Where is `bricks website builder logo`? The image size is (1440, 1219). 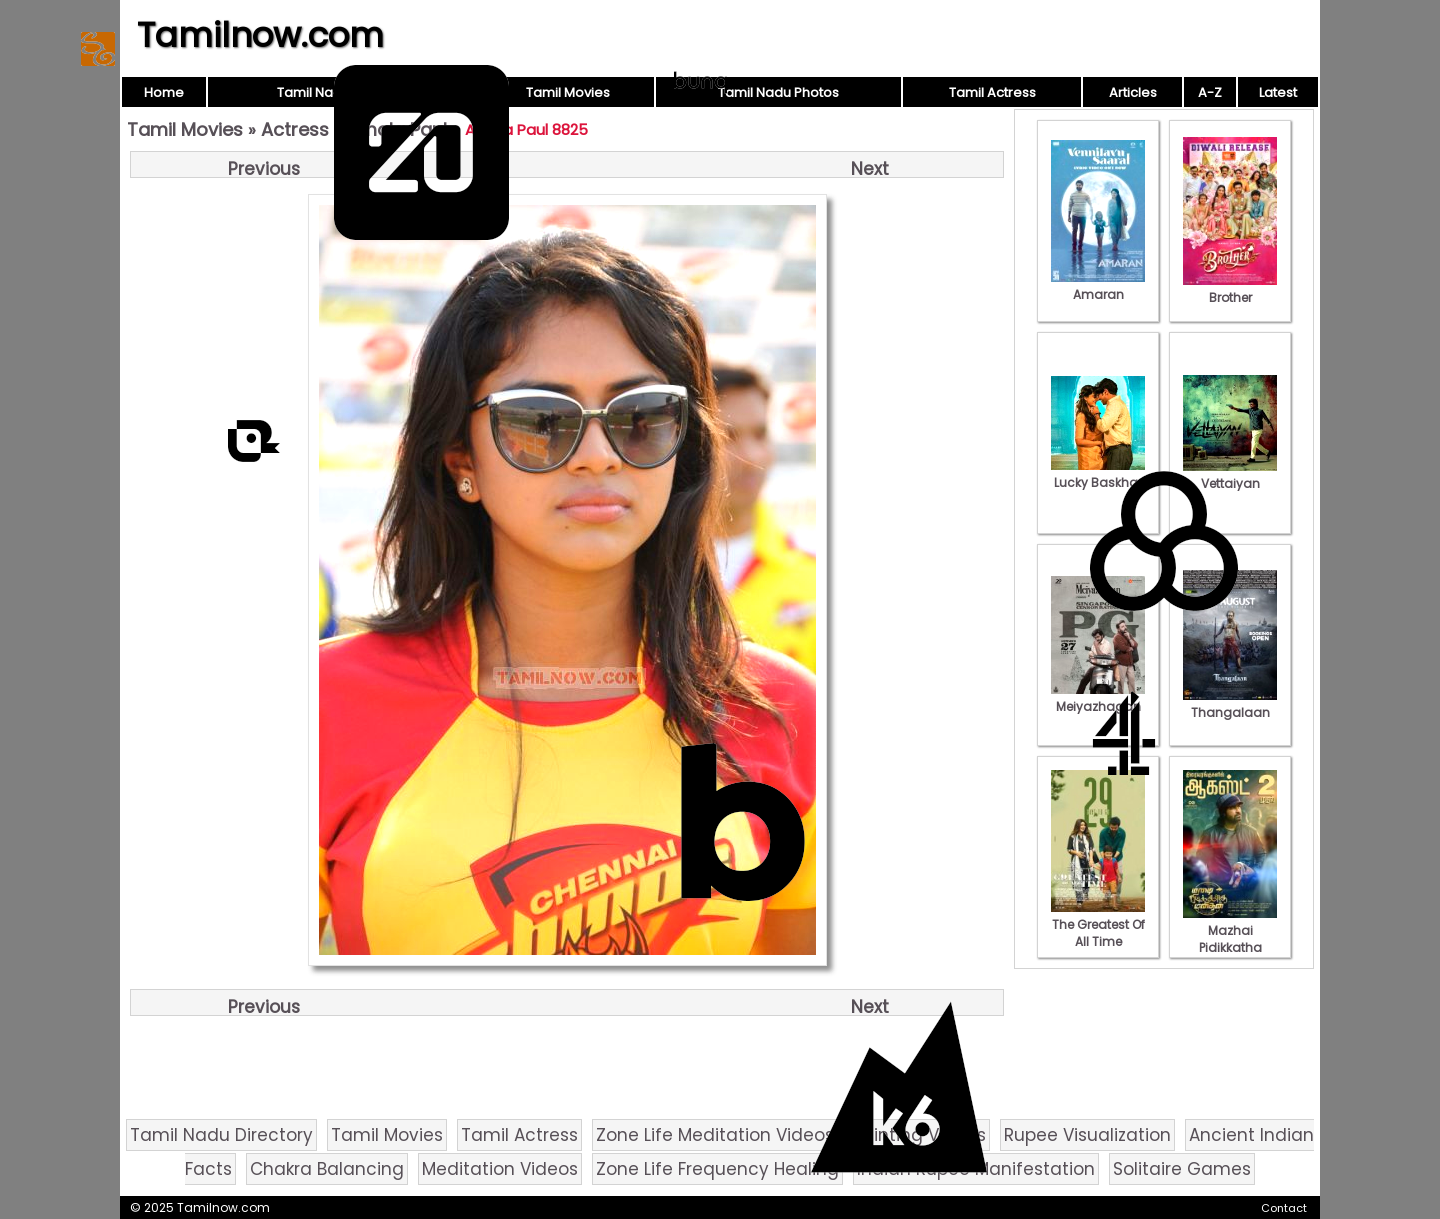 bricks website builder logo is located at coordinates (743, 822).